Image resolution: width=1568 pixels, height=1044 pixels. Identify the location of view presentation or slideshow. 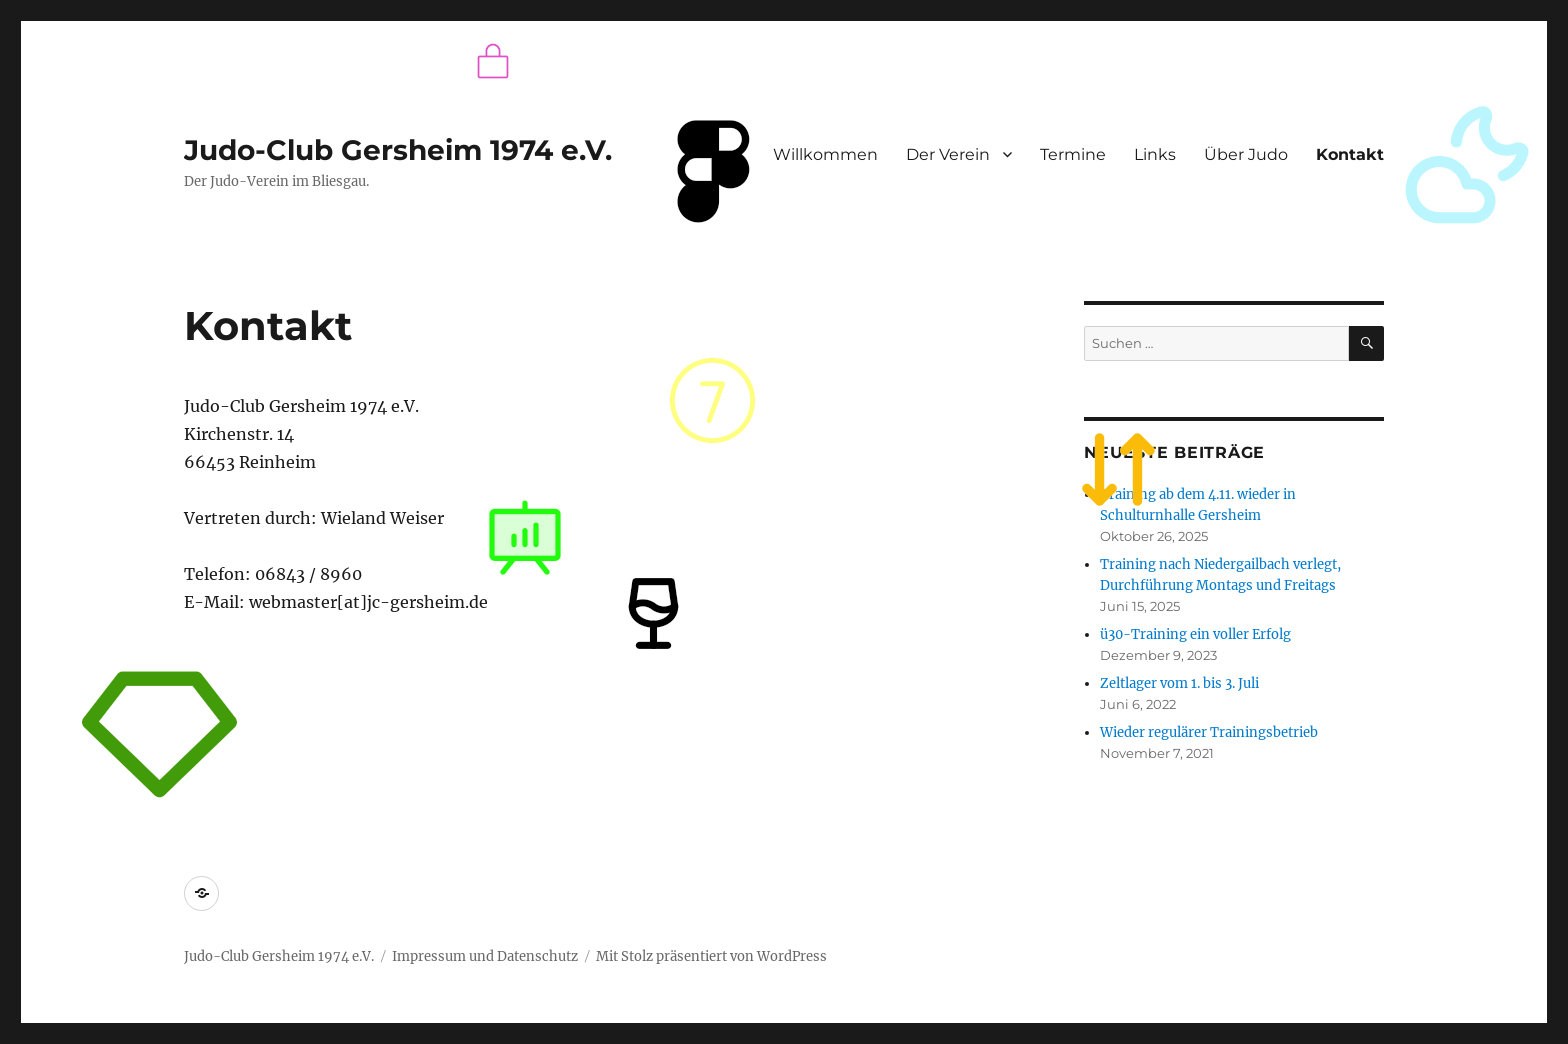
(525, 539).